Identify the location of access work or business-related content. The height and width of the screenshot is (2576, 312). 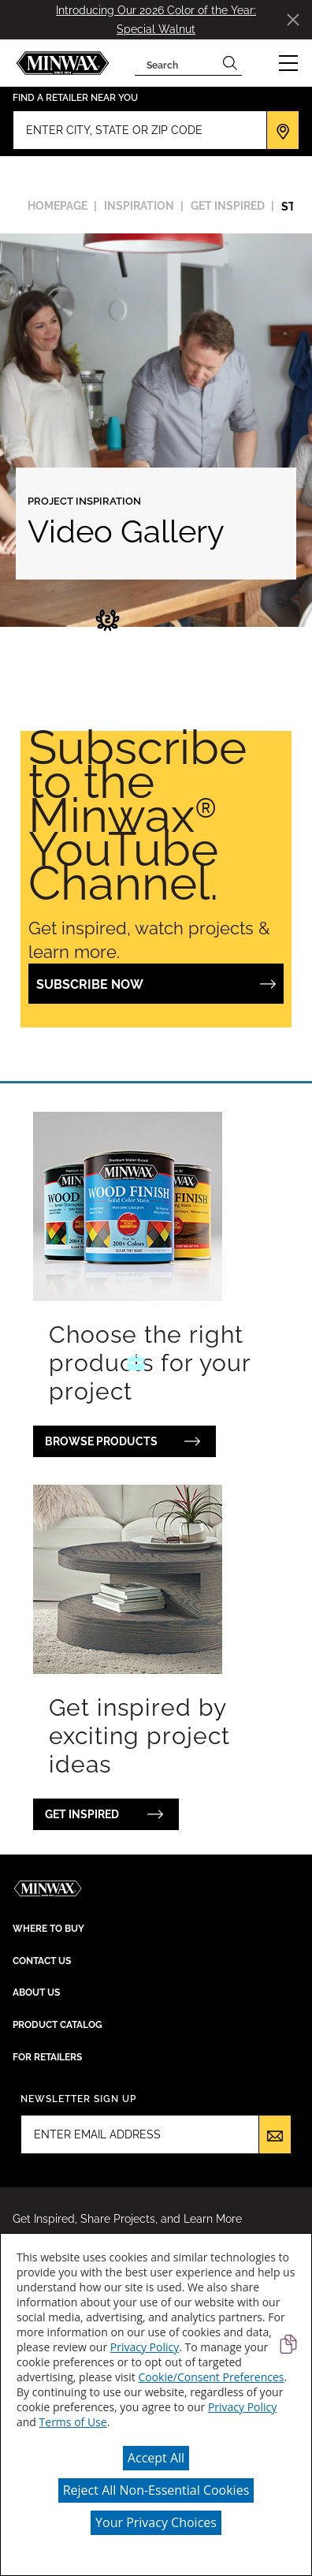
(136, 1363).